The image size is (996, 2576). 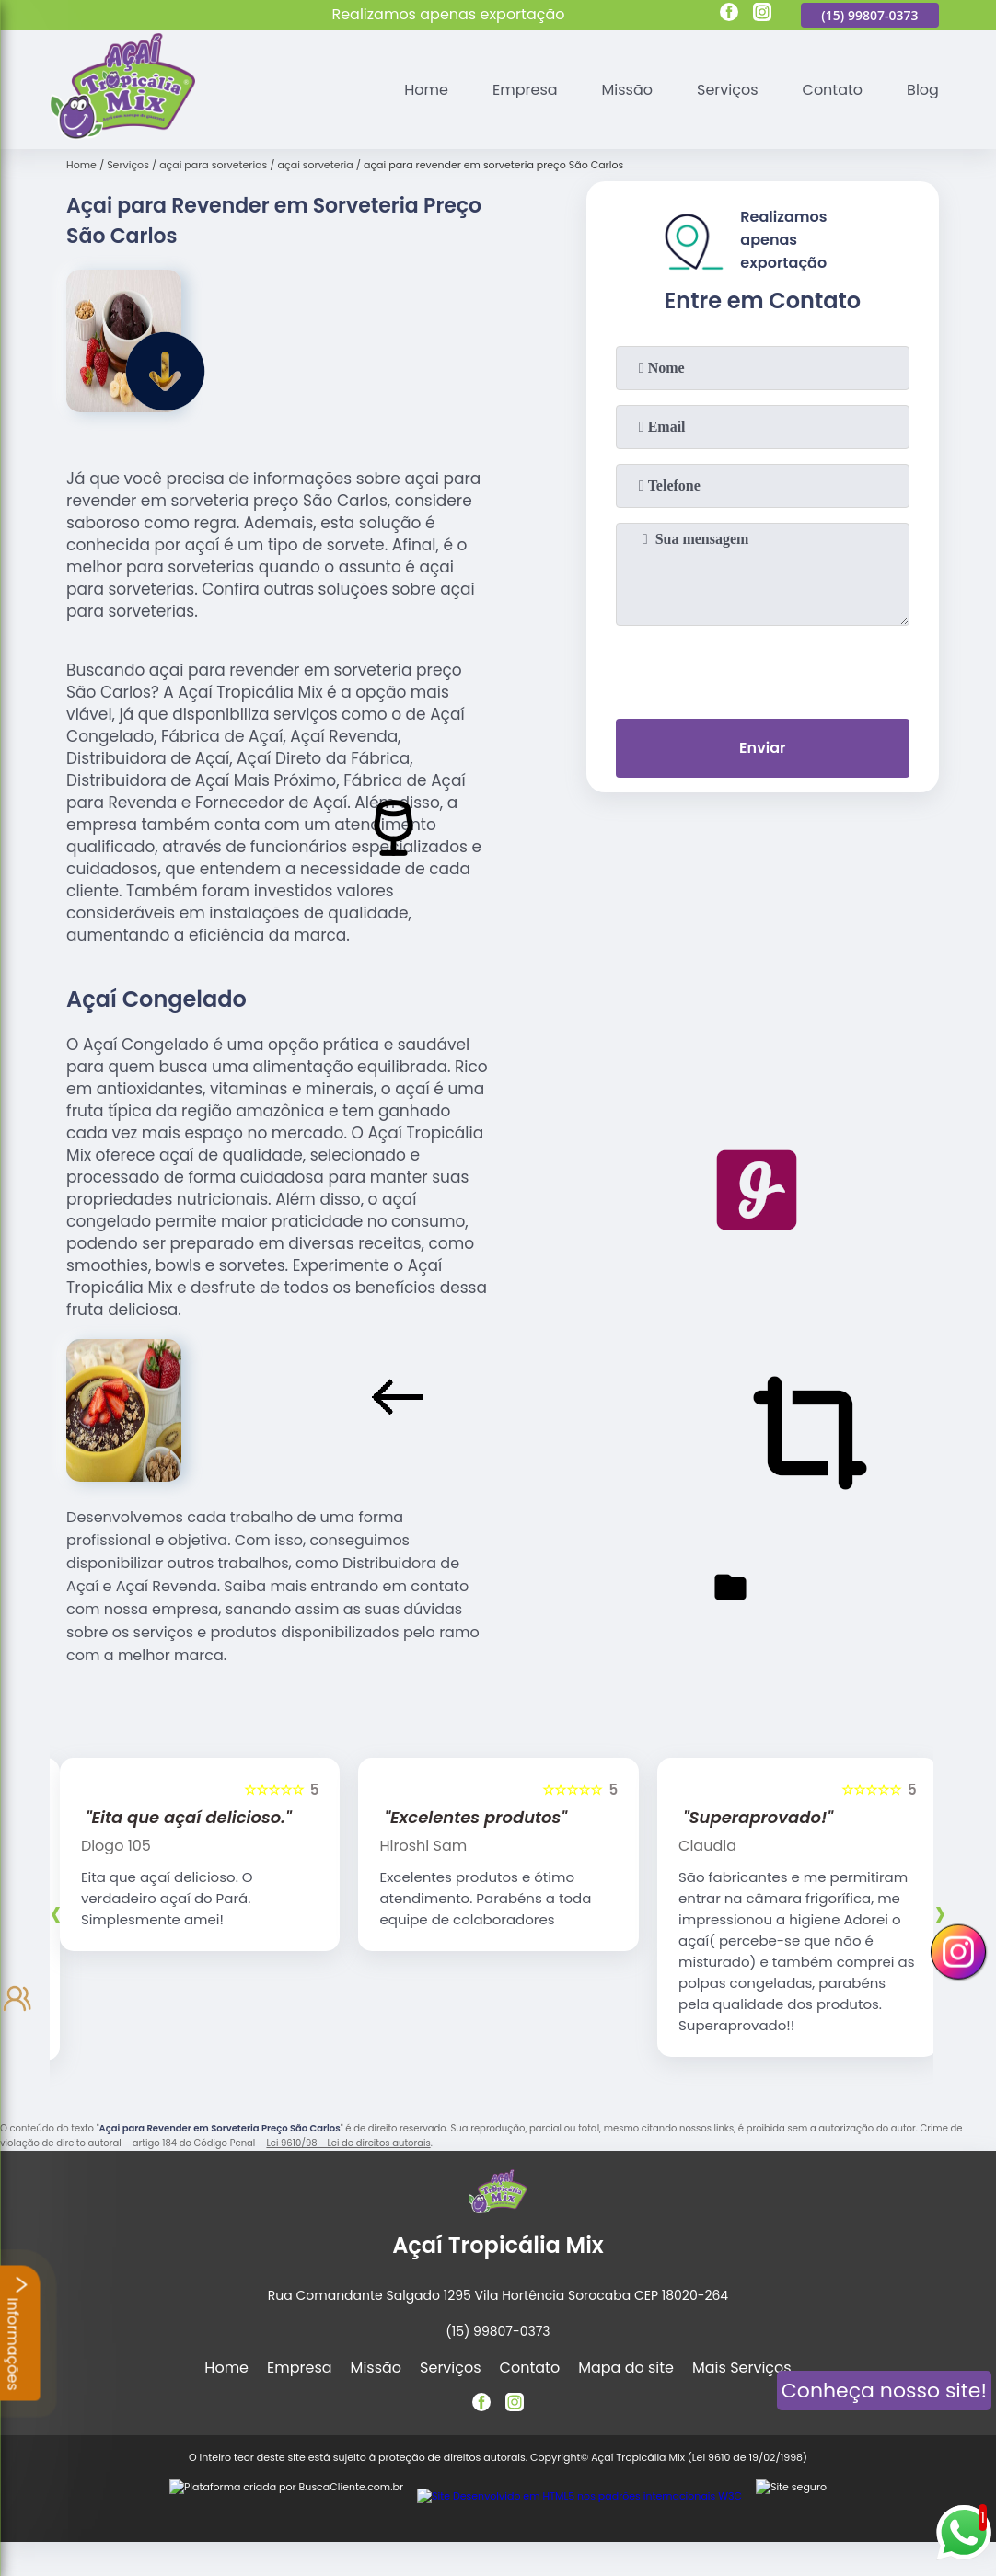 I want to click on glide app logo, so click(x=757, y=1190).